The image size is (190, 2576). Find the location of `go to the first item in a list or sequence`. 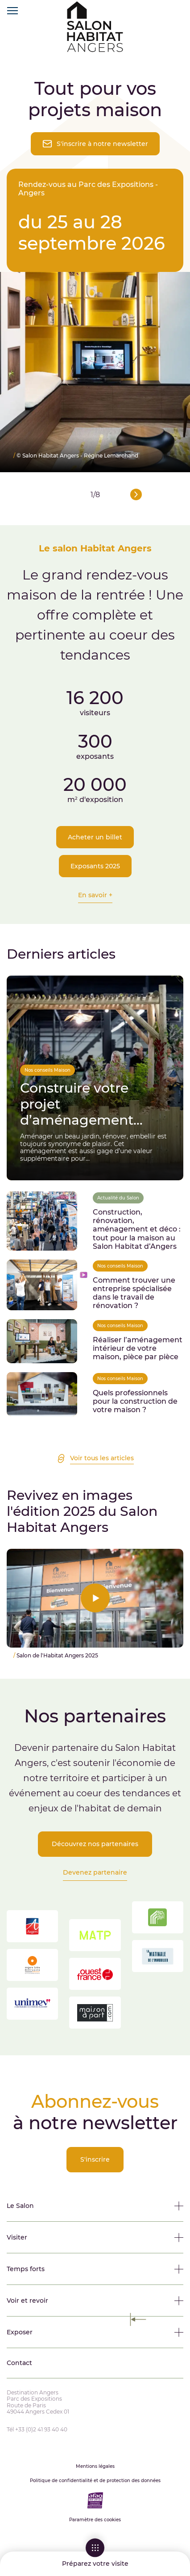

go to the first item in a list or sequence is located at coordinates (138, 2319).